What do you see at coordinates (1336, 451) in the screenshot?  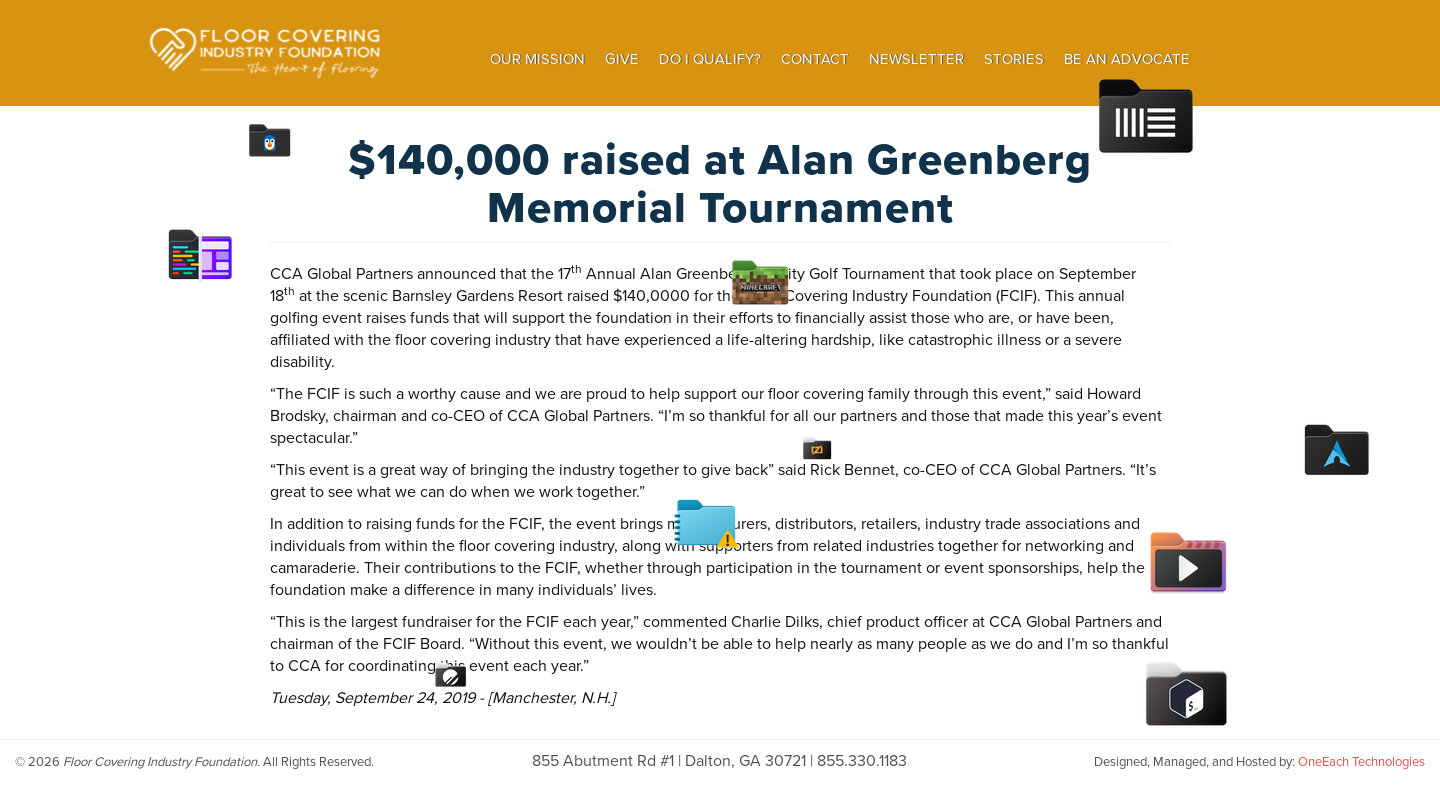 I see `folder containing arch linux files or configurations` at bounding box center [1336, 451].